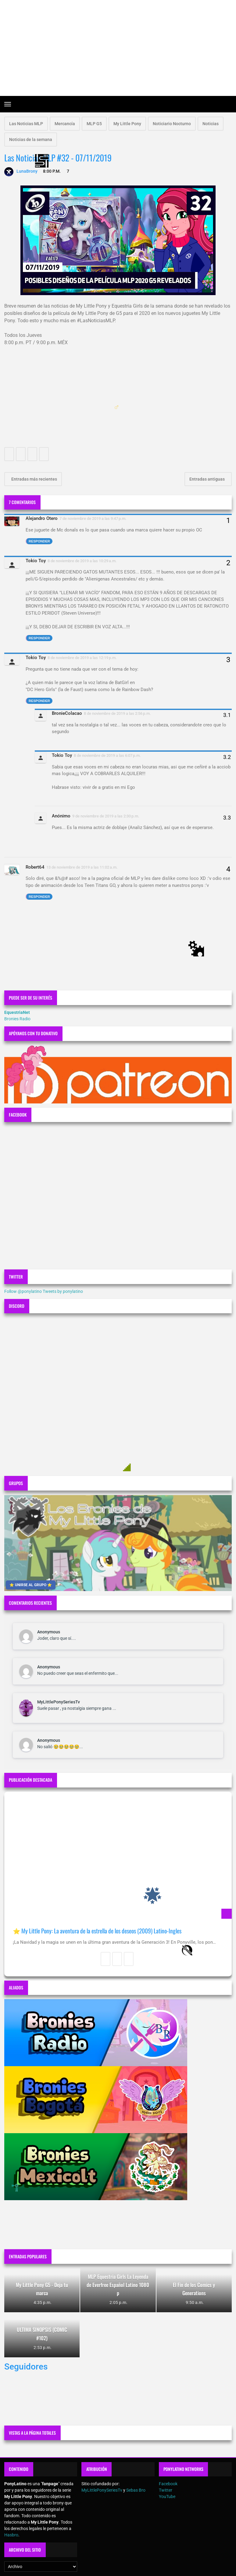  What do you see at coordinates (42, 161) in the screenshot?
I see `abstract game logo or brand mark` at bounding box center [42, 161].